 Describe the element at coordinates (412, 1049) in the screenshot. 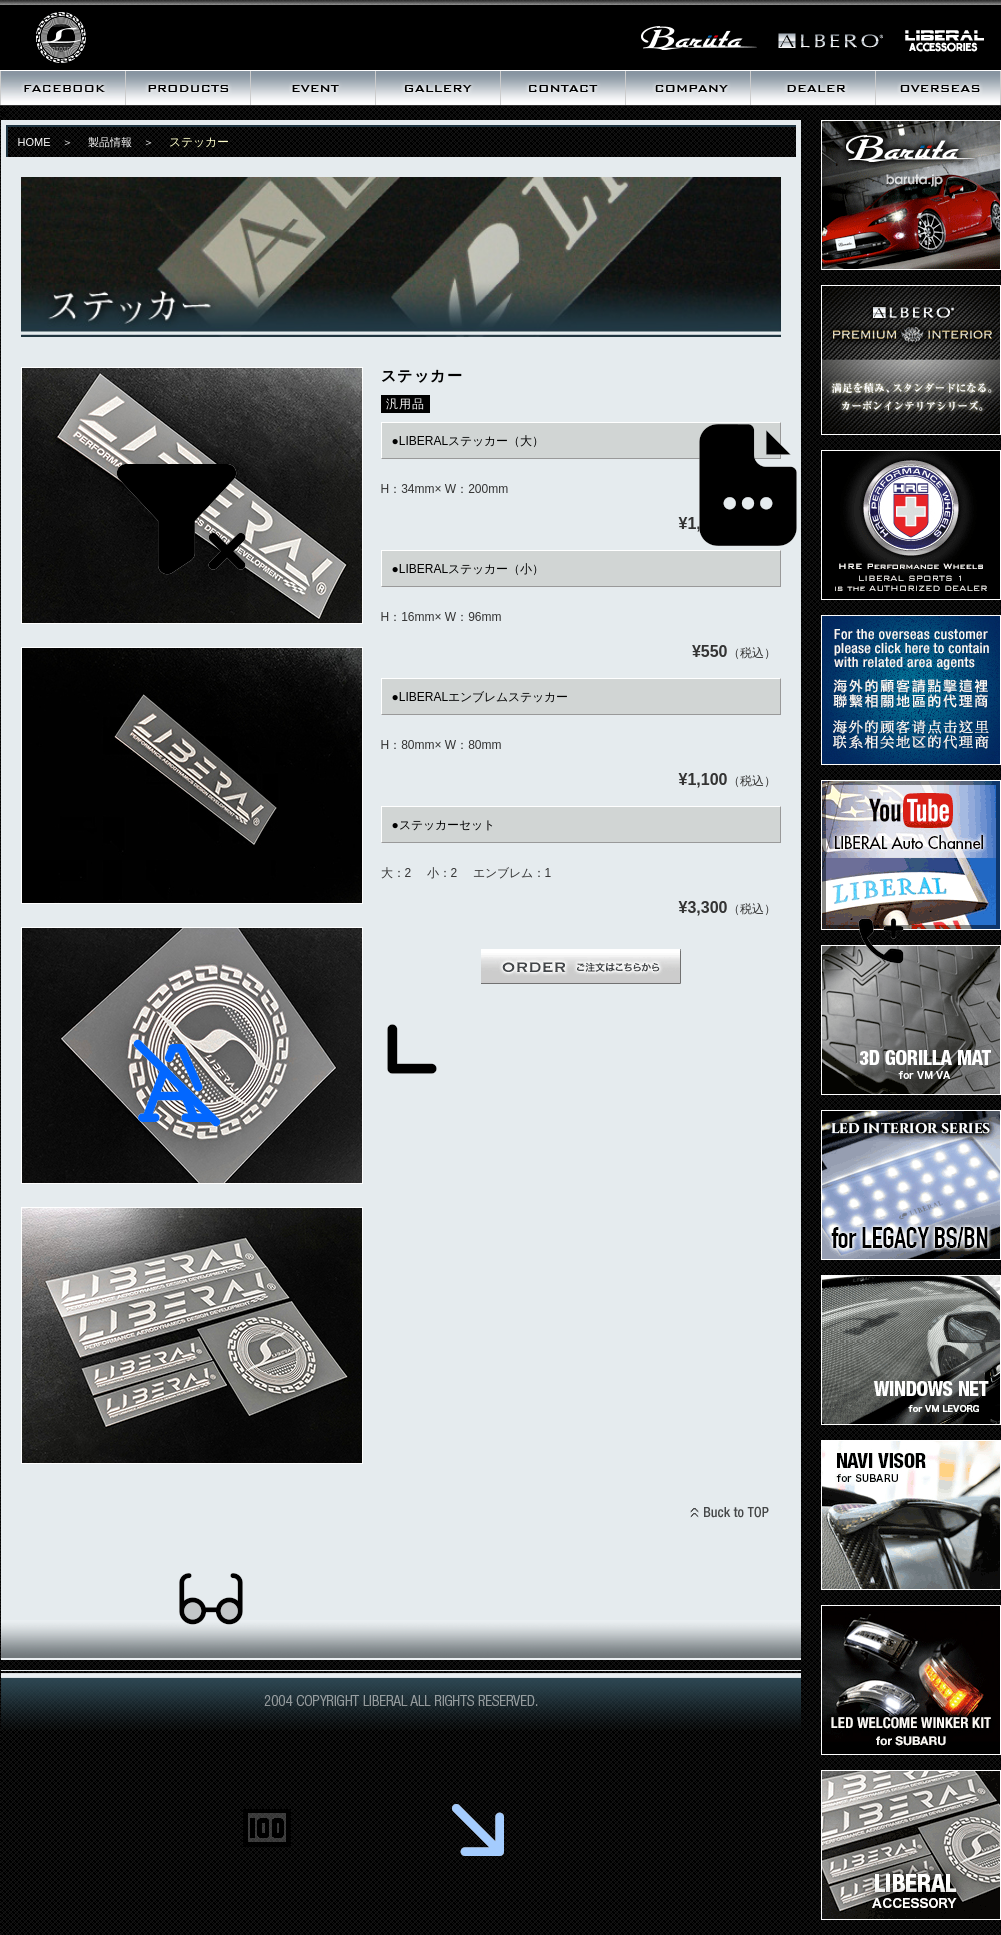

I see `navigate to the bottom-left corner` at that location.